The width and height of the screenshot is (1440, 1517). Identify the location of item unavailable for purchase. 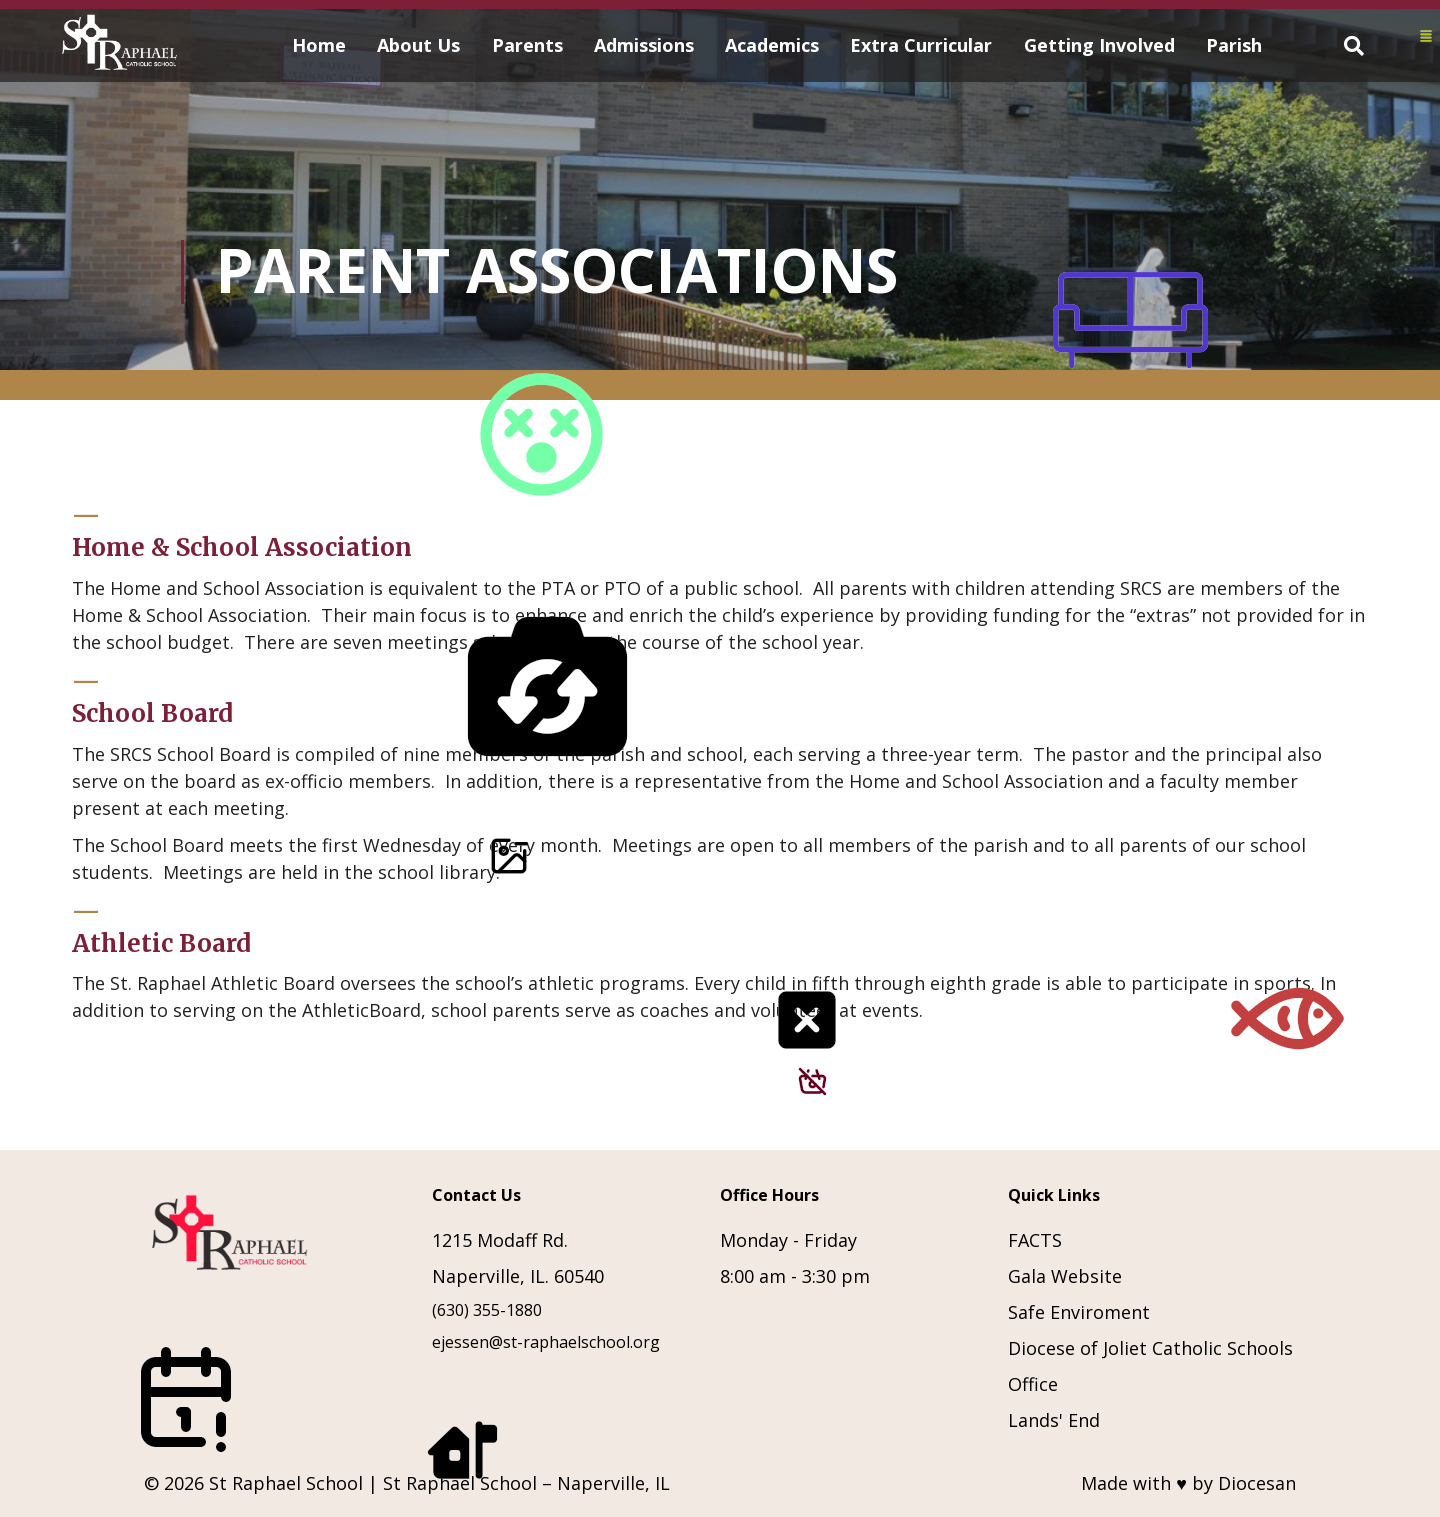
(812, 1081).